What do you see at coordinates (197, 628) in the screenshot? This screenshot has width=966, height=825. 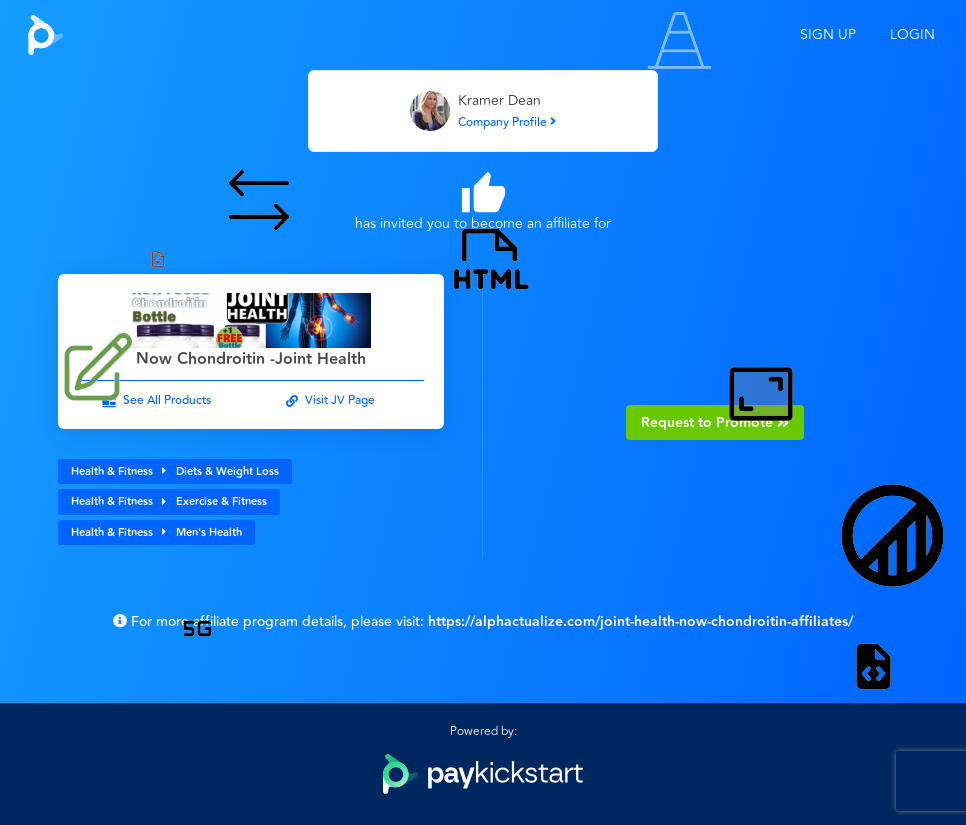 I see `indicates 5G network connectivity` at bounding box center [197, 628].